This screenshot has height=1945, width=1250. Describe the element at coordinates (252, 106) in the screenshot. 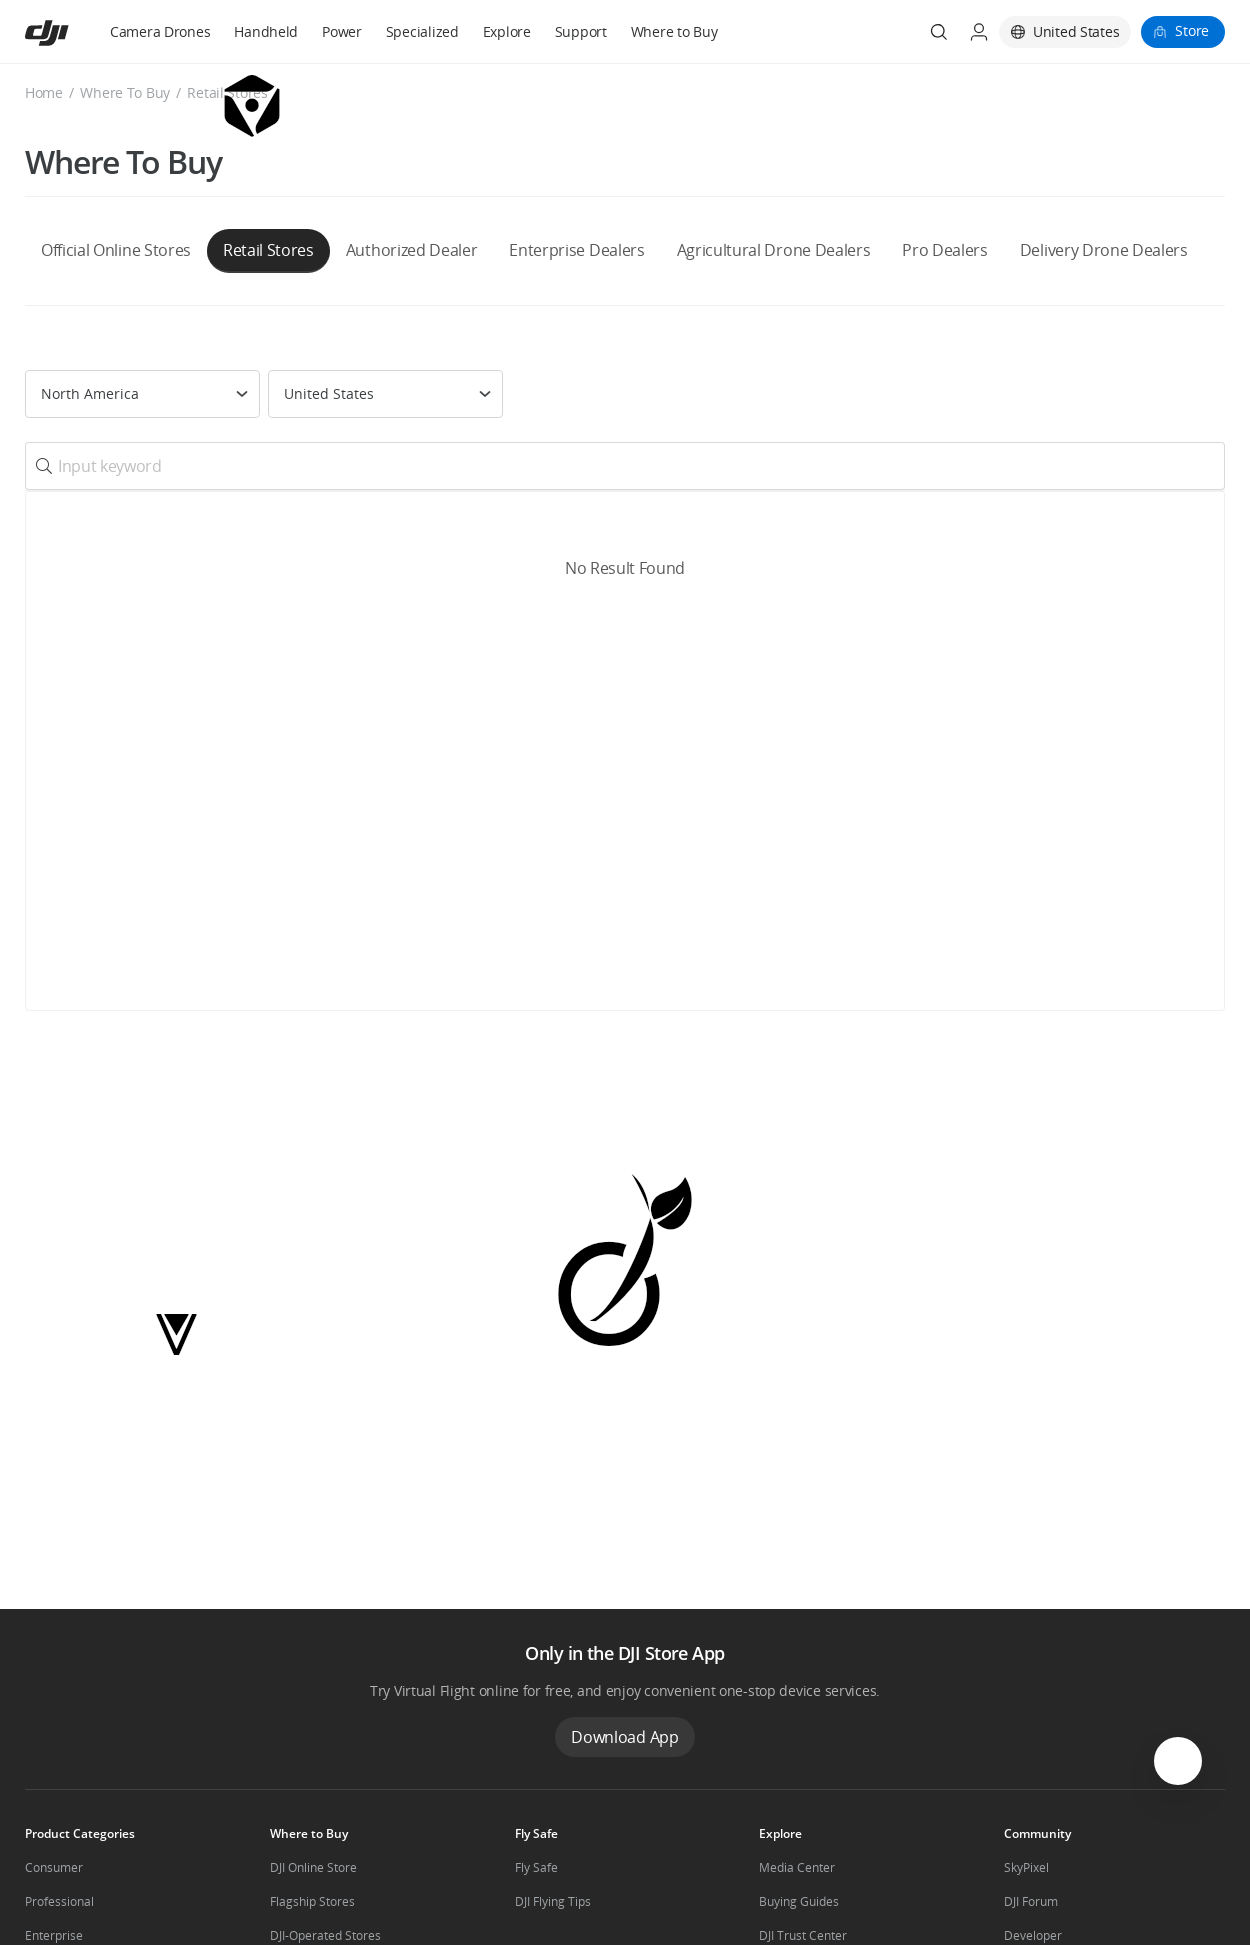

I see `nucleo icon library logo` at that location.